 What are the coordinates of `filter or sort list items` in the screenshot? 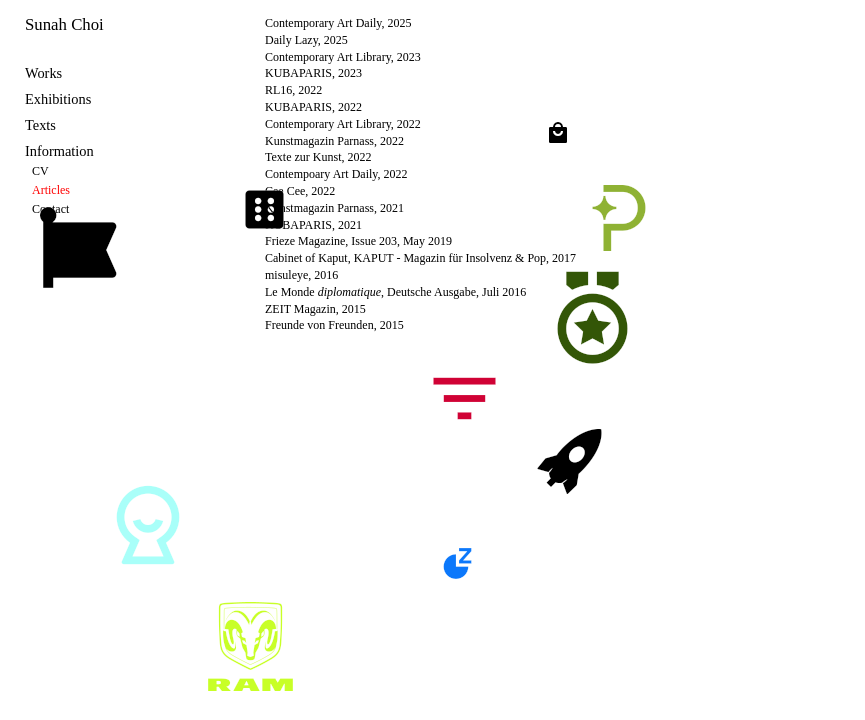 It's located at (464, 398).